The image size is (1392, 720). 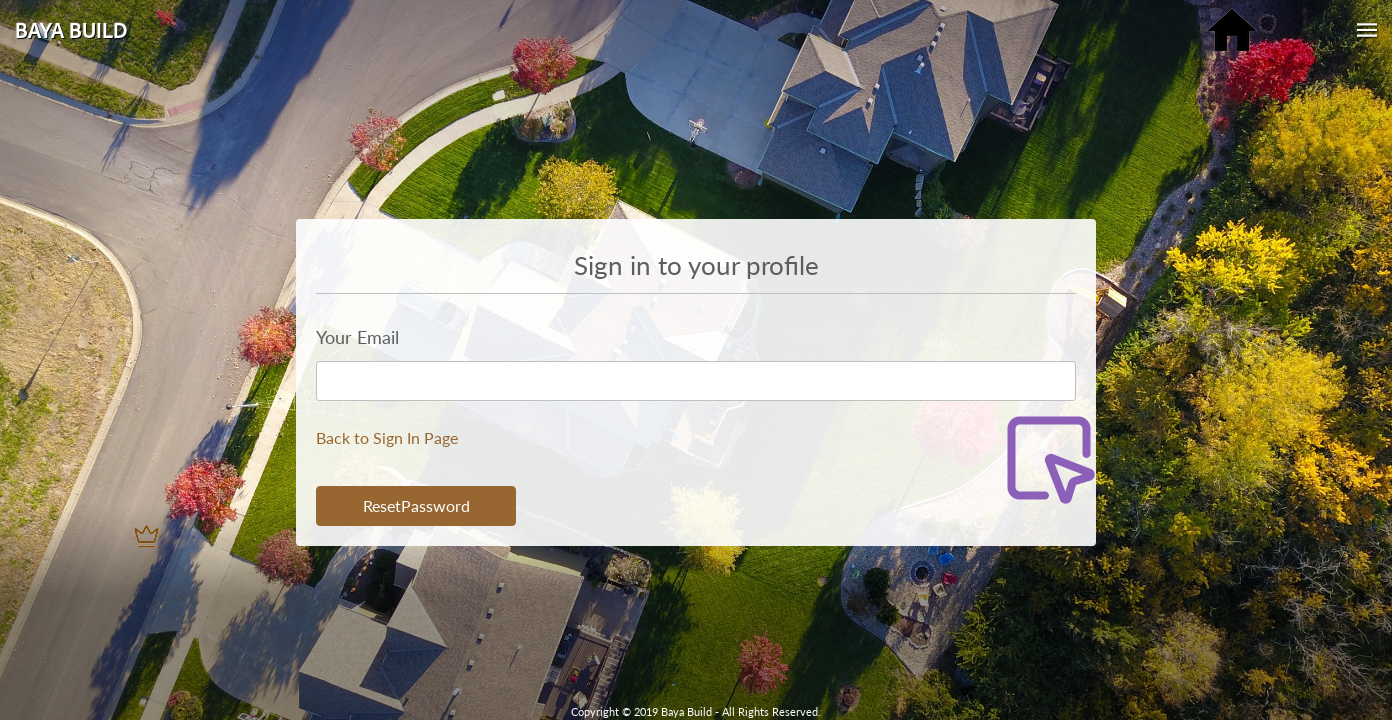 What do you see at coordinates (1232, 31) in the screenshot?
I see `navigate to home screen` at bounding box center [1232, 31].